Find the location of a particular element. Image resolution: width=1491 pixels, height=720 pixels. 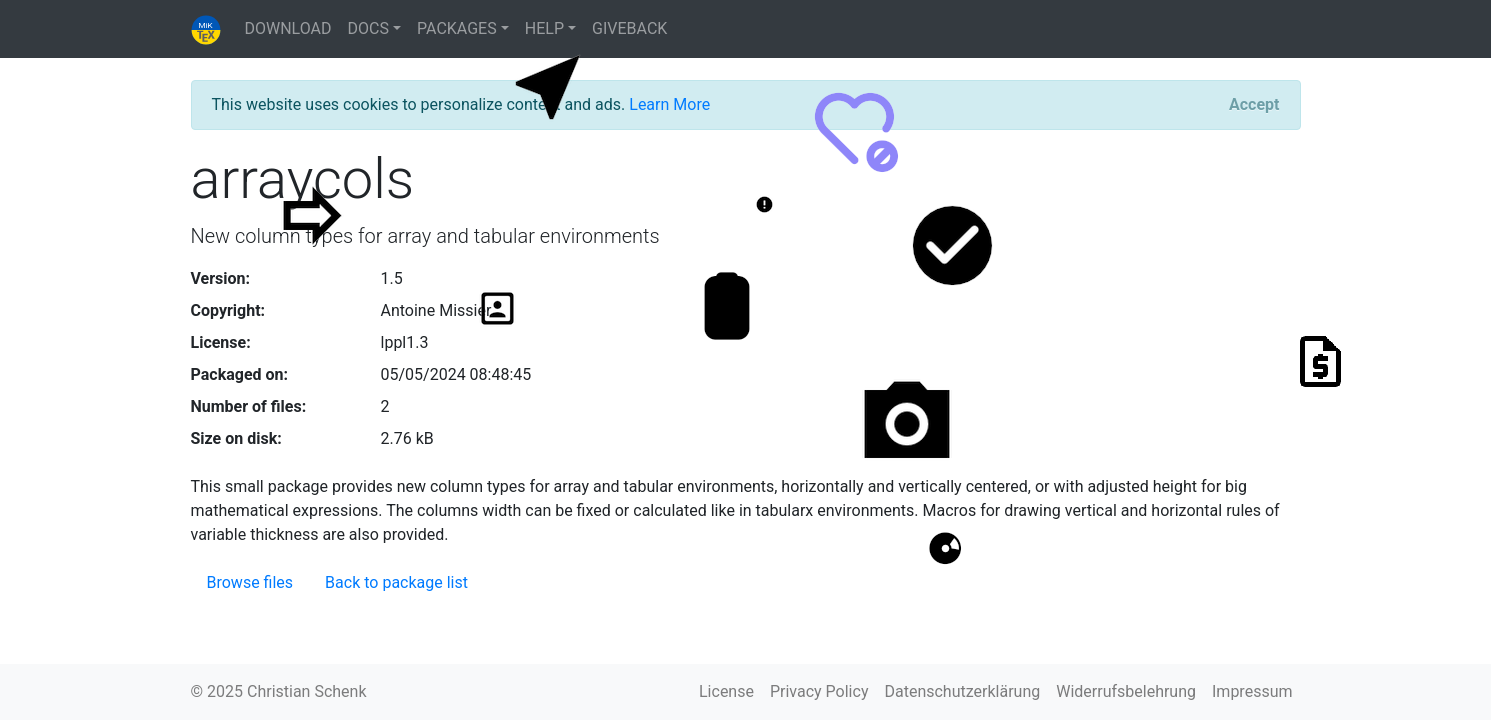

indicates an error or problem has occurred is located at coordinates (764, 204).